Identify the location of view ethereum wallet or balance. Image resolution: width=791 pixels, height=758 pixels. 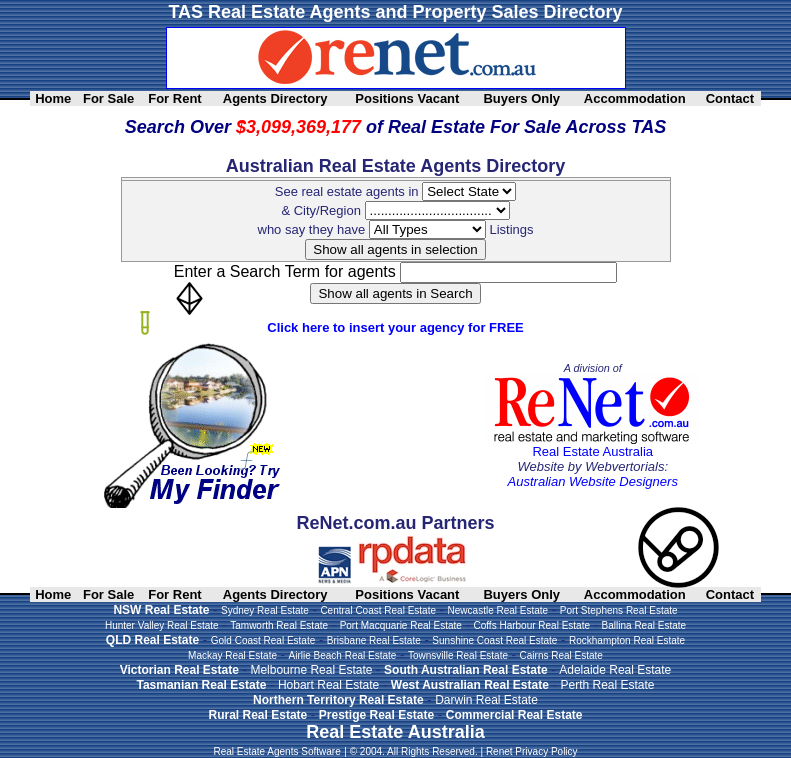
(189, 298).